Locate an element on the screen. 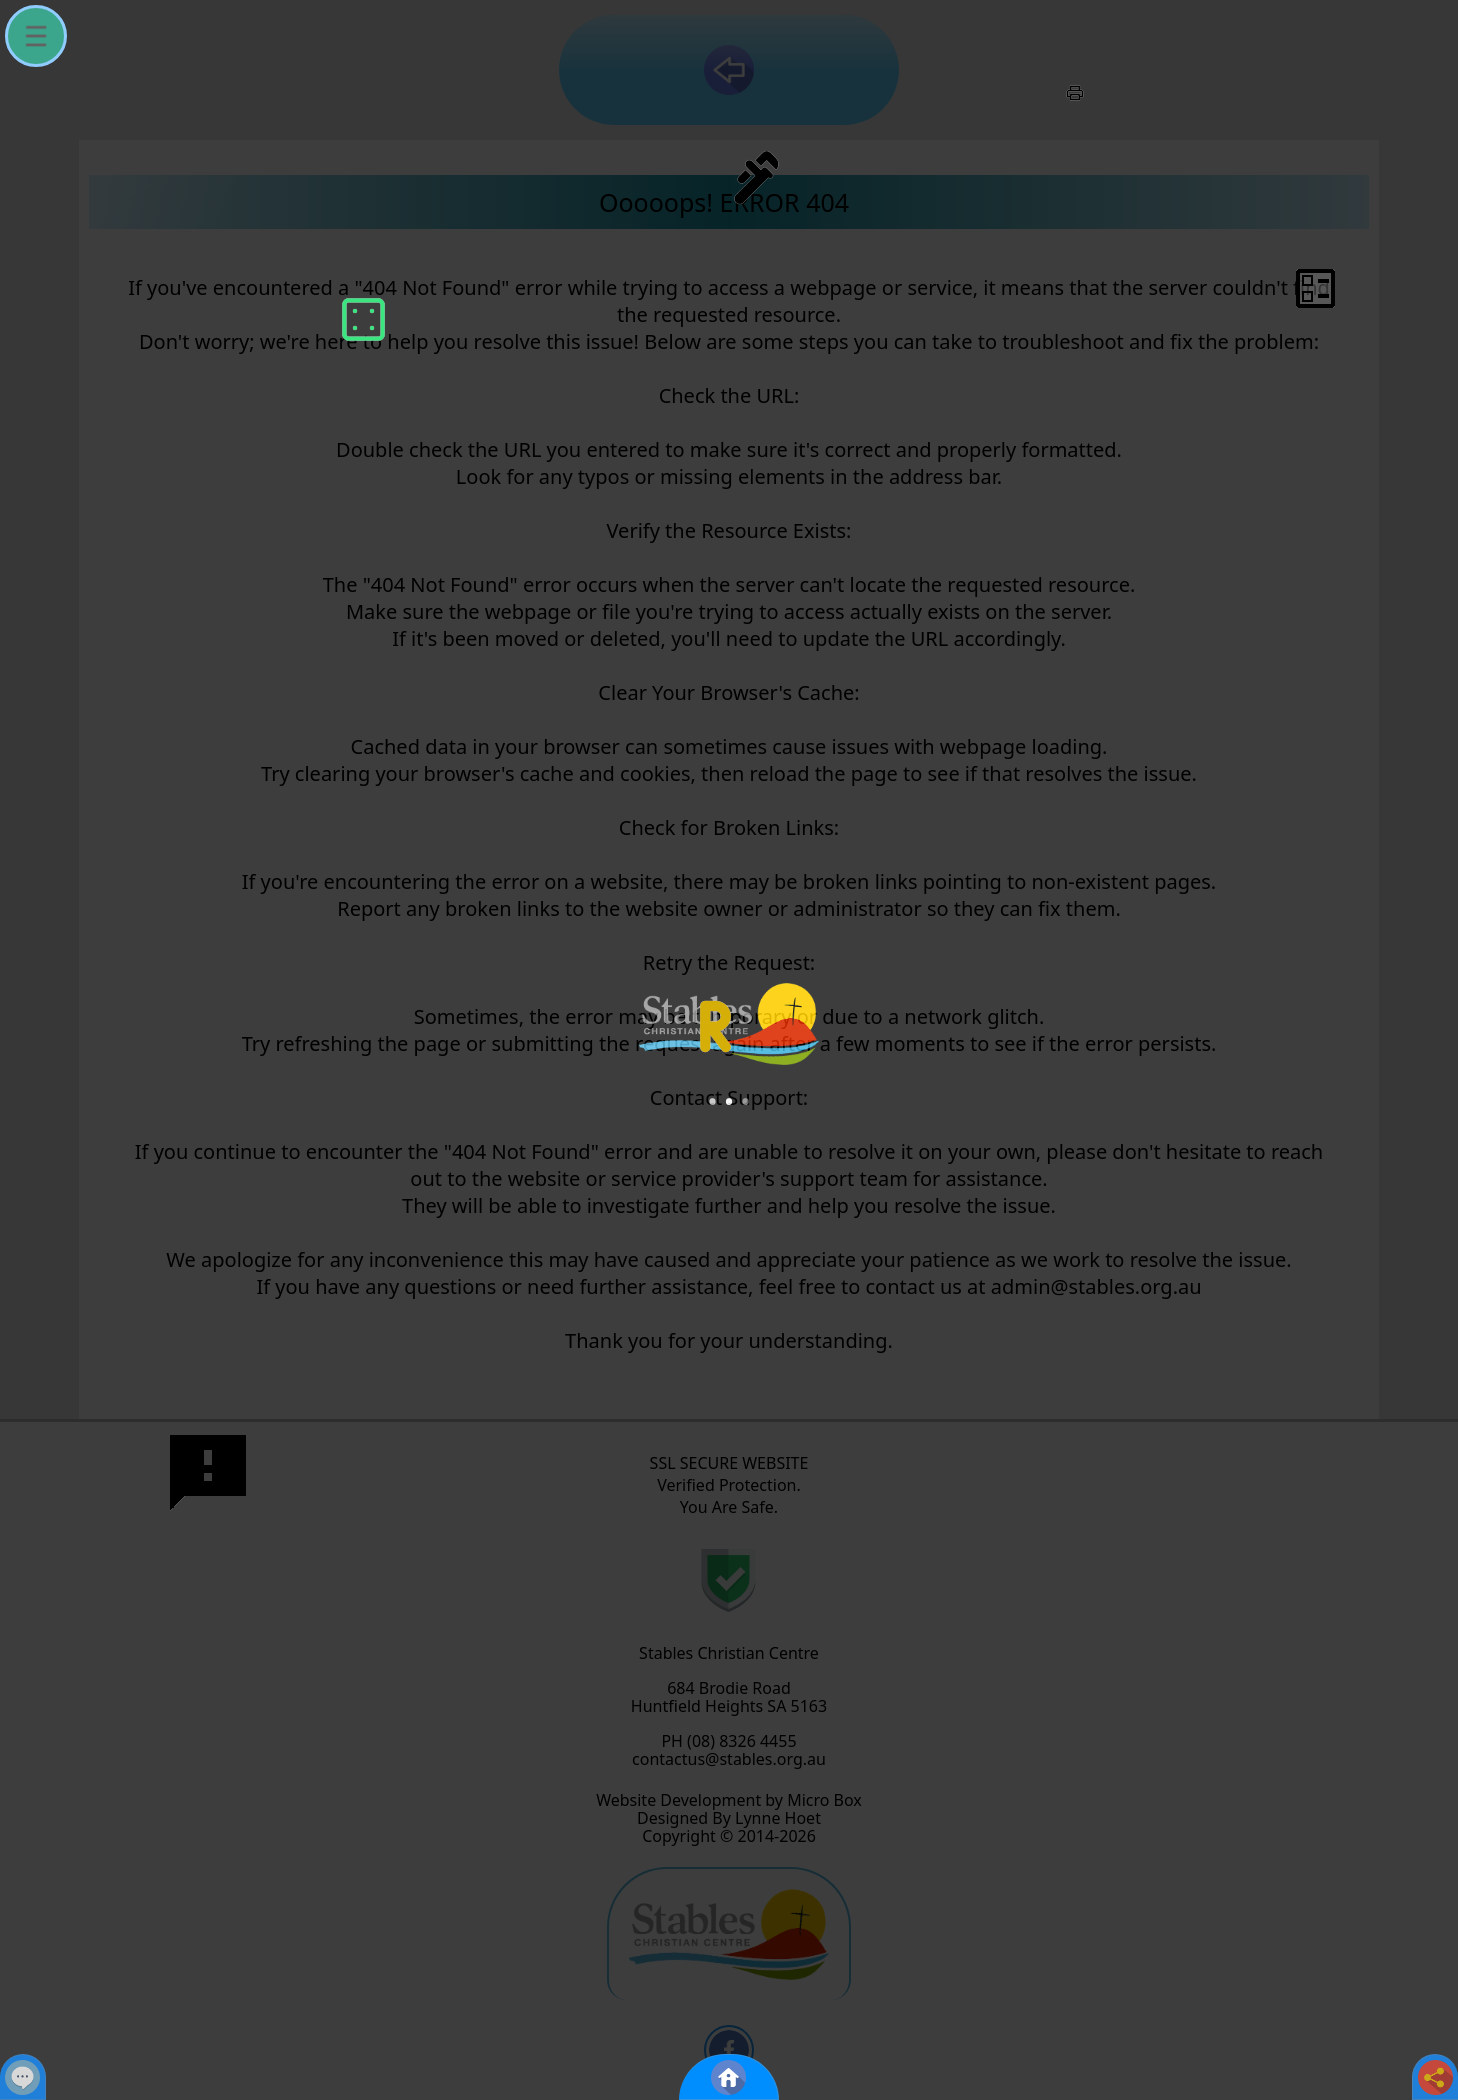 This screenshot has height=2100, width=1458. access plumbing services or information is located at coordinates (756, 177).